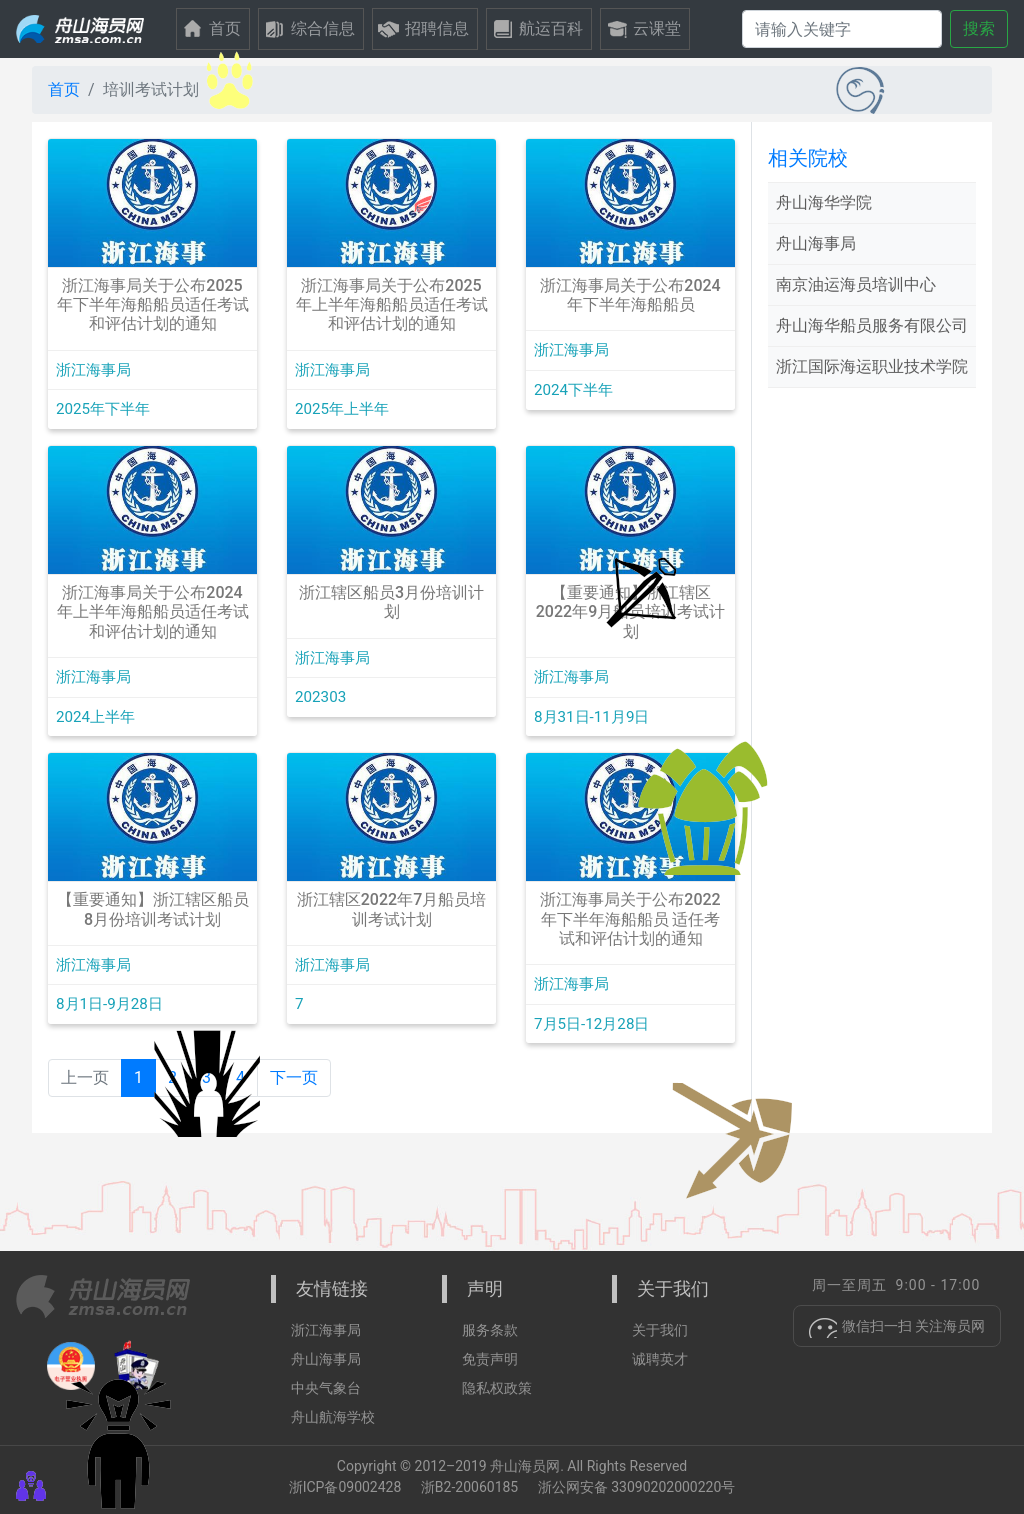  Describe the element at coordinates (207, 1084) in the screenshot. I see `activate critical hit or deadly strike ability` at that location.